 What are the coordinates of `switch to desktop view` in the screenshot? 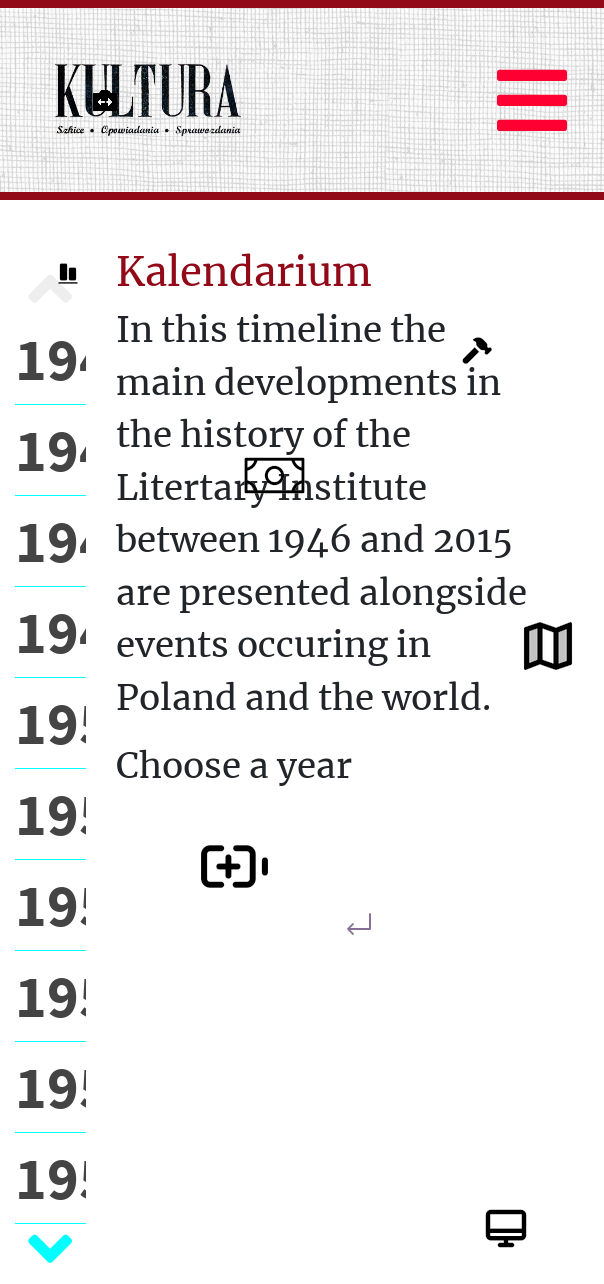 It's located at (506, 1227).